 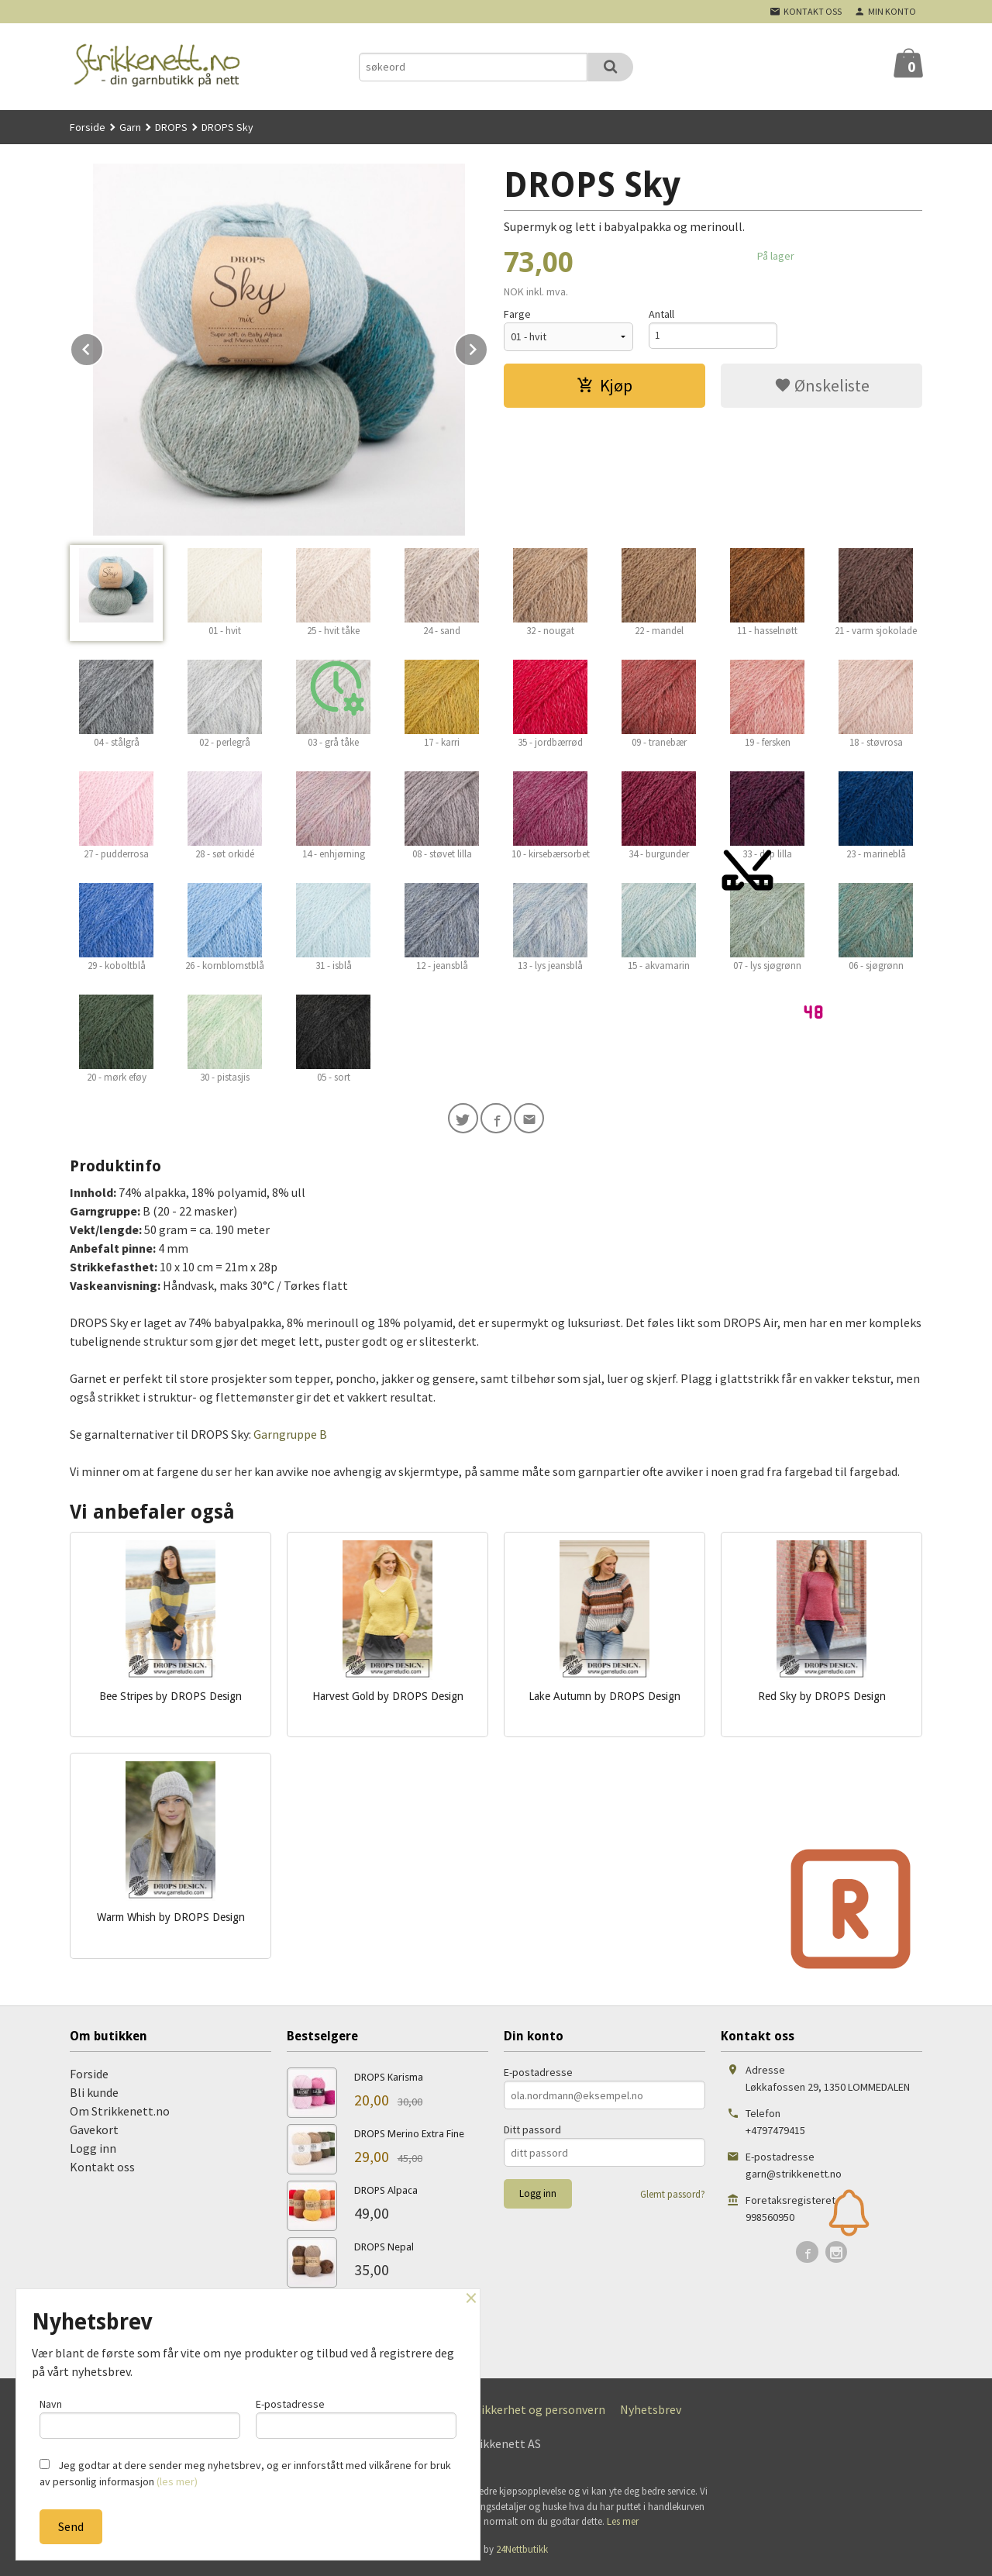 What do you see at coordinates (813, 1012) in the screenshot?
I see `indicates item number 48 in a list or sequence` at bounding box center [813, 1012].